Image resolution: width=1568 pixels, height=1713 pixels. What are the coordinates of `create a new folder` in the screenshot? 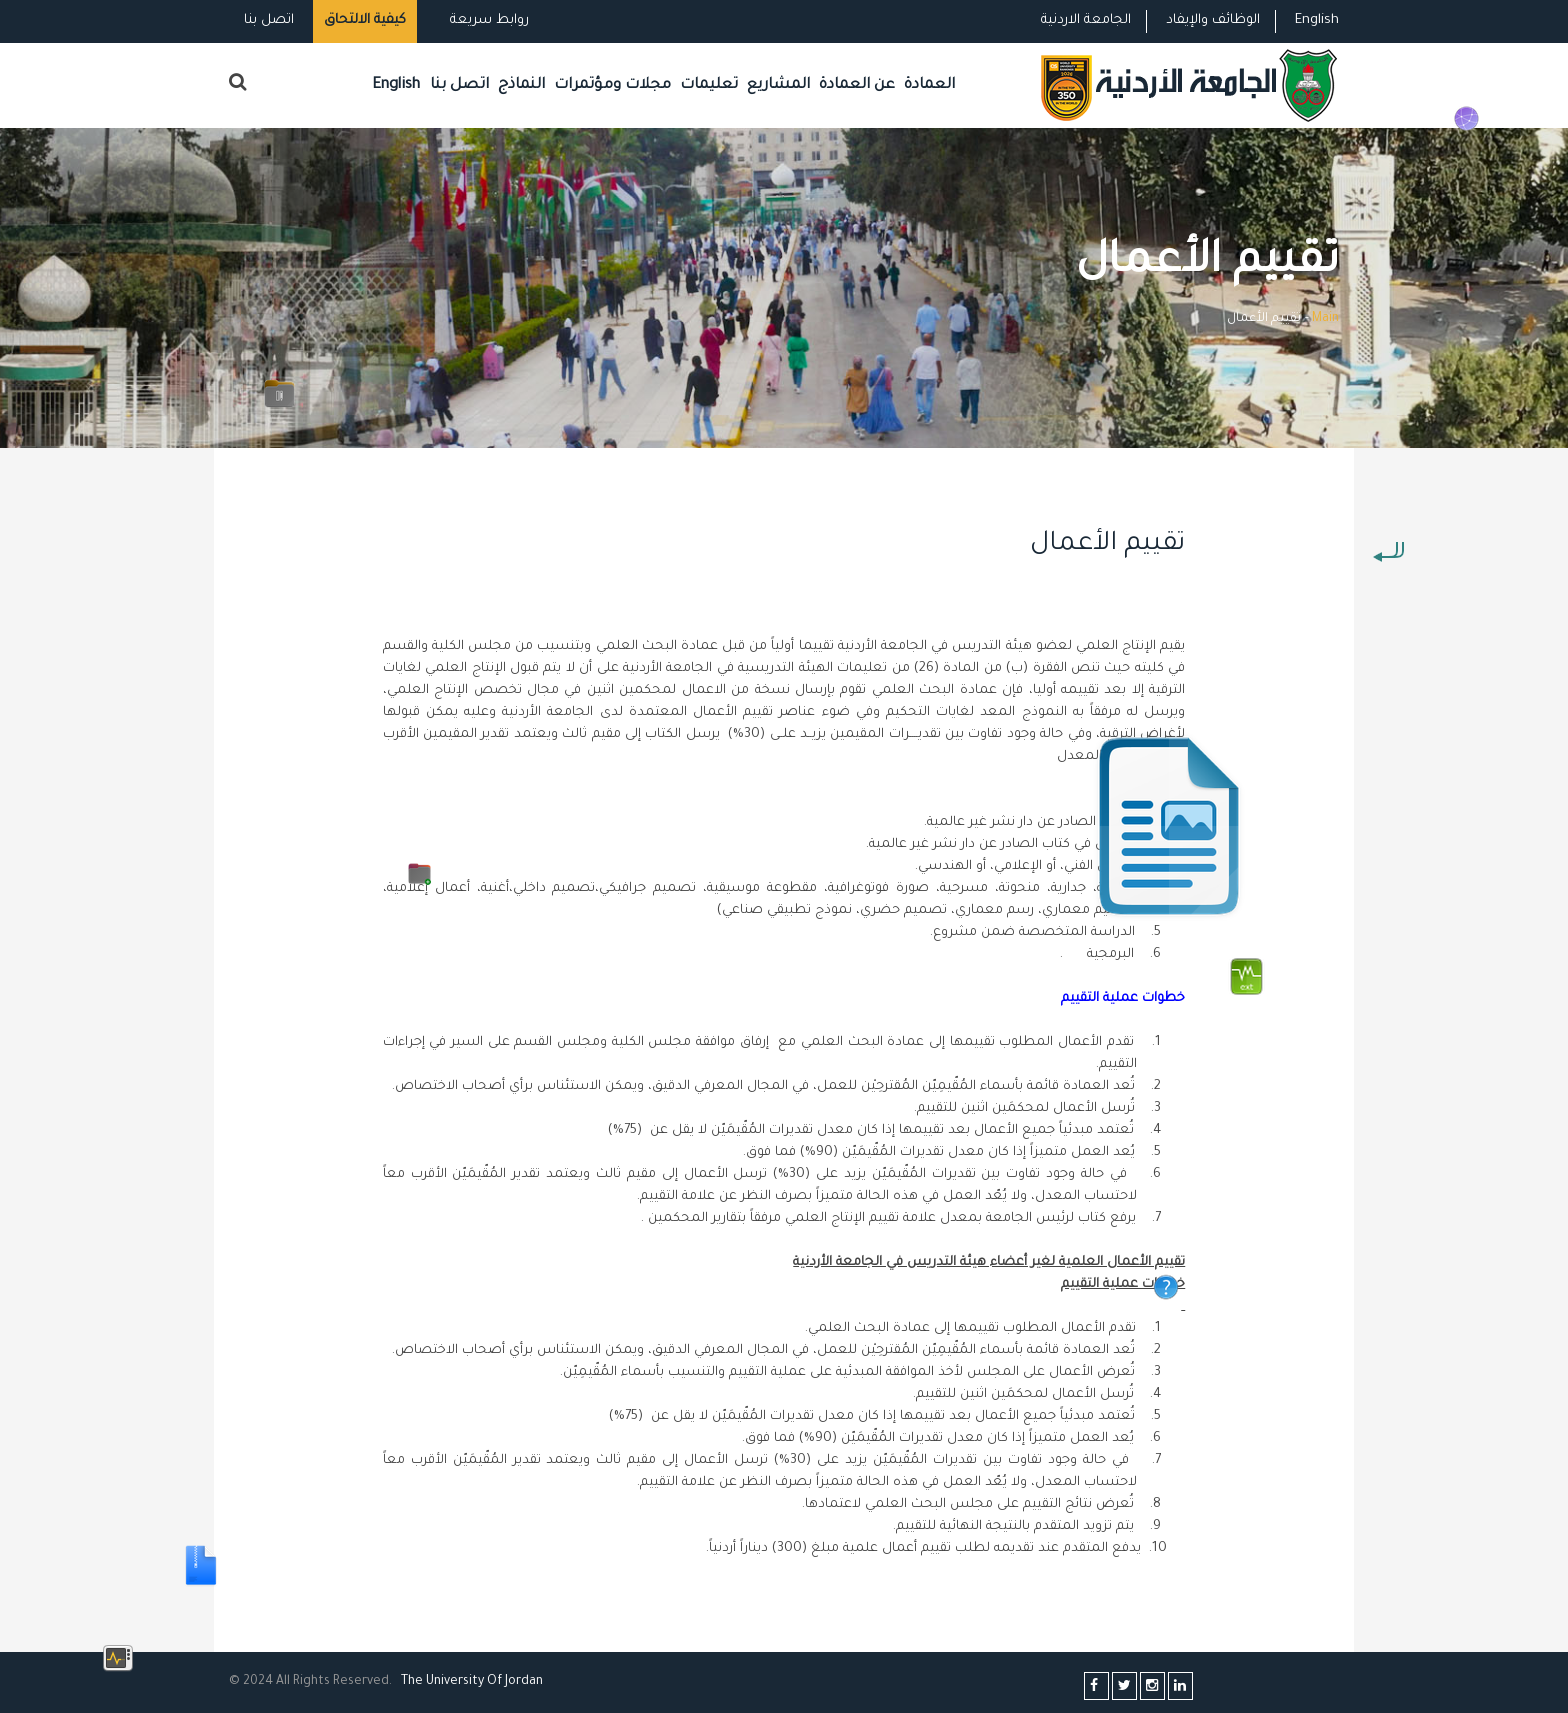 It's located at (419, 873).